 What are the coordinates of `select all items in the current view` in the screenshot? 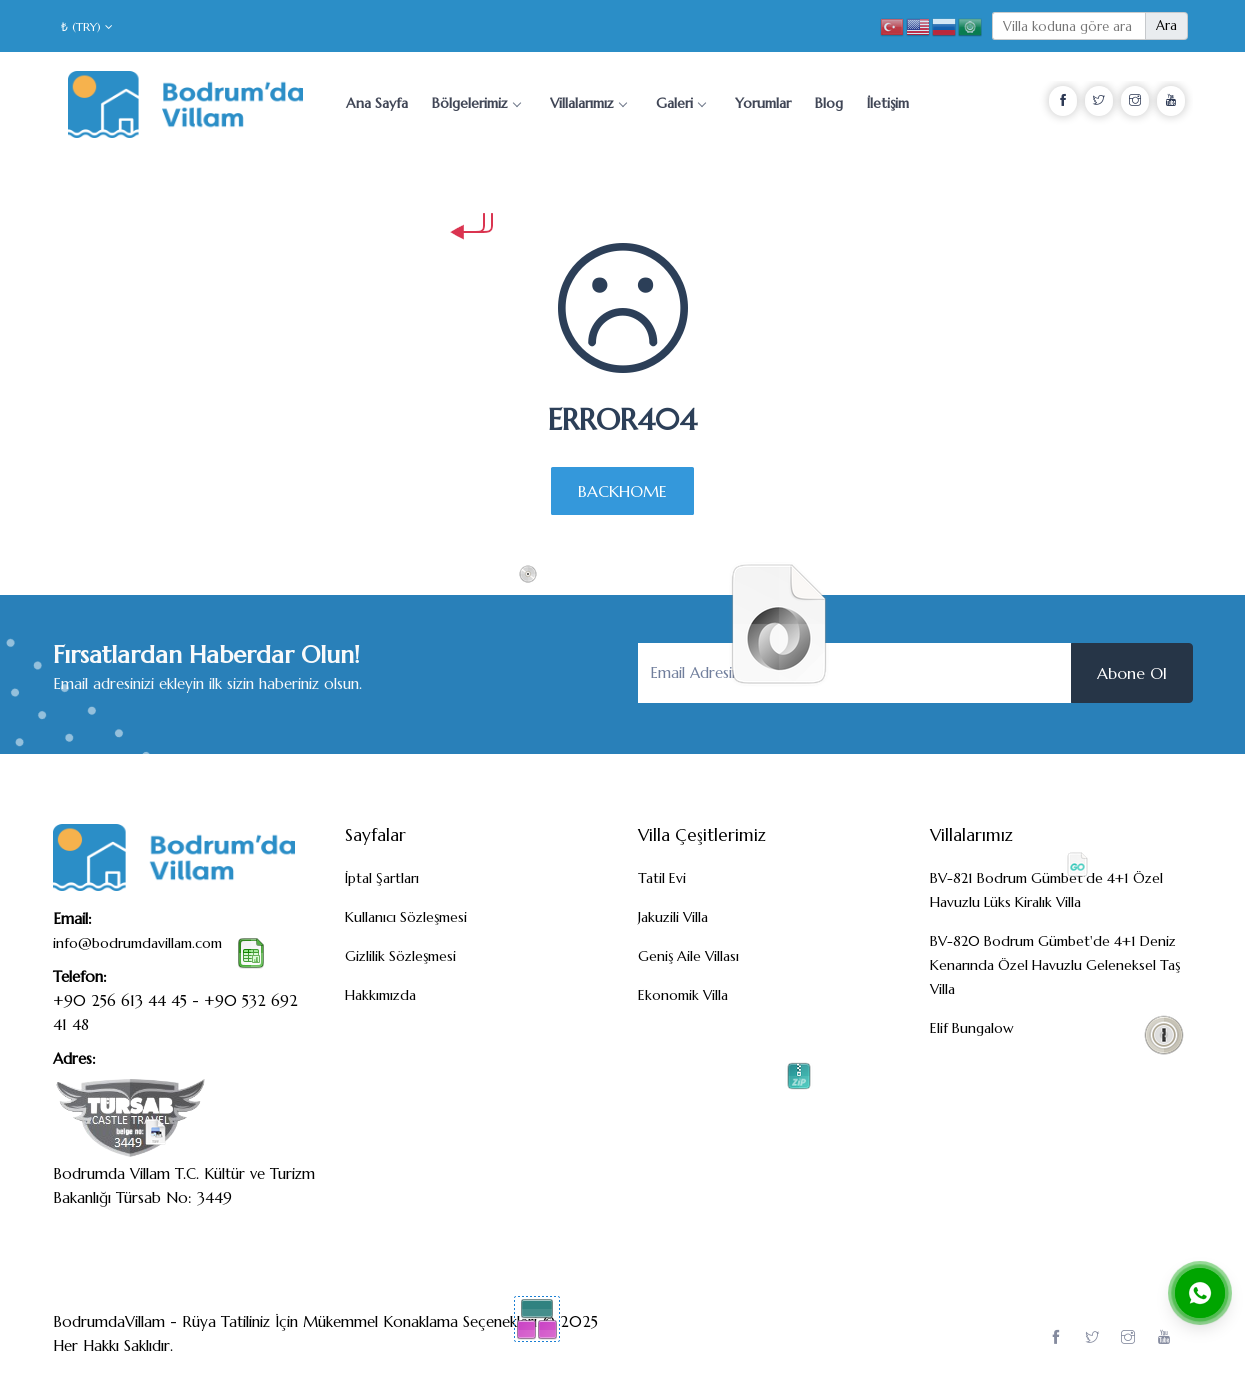 It's located at (537, 1319).